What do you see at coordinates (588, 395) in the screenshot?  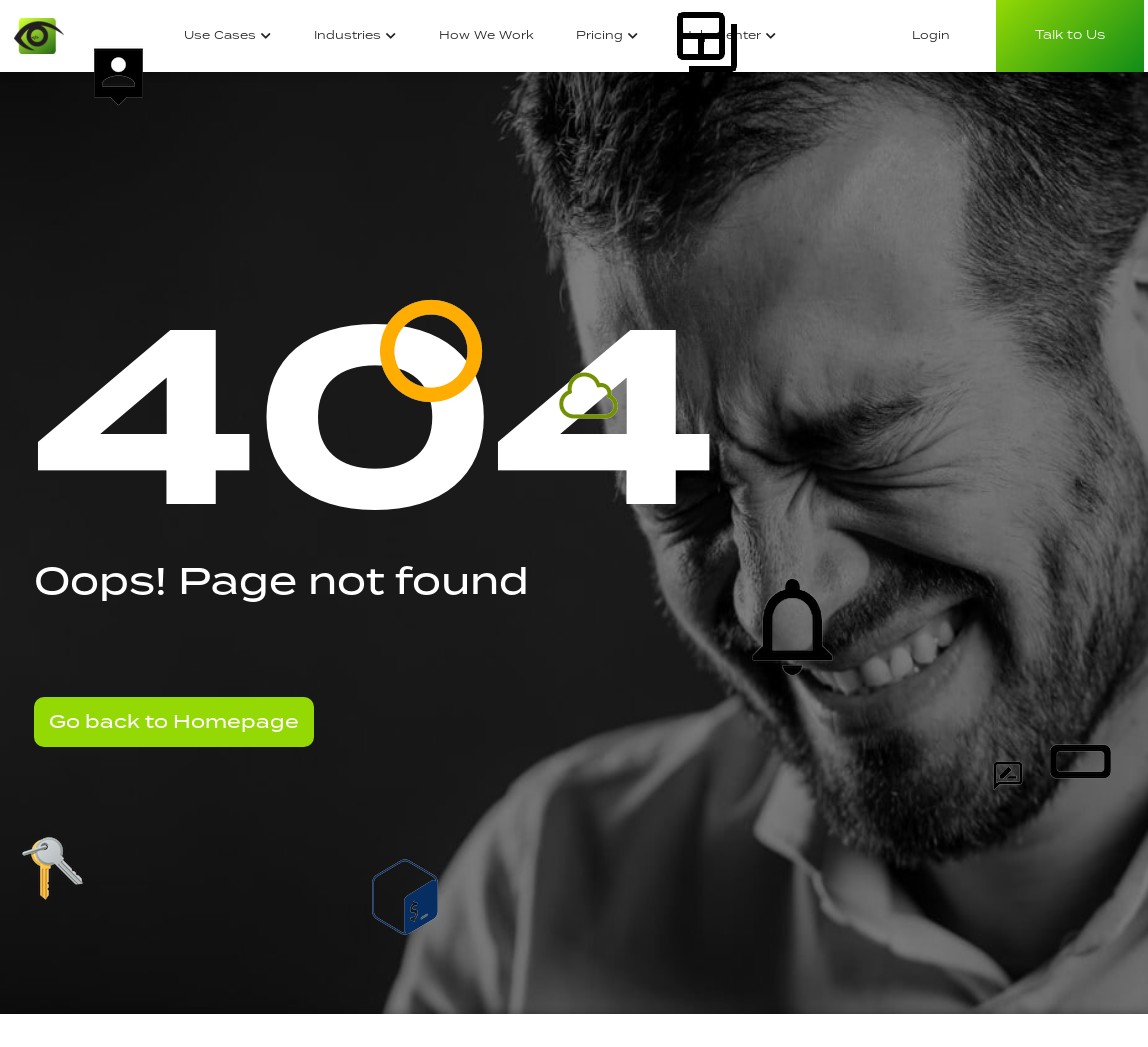 I see `access cloud storage` at bounding box center [588, 395].